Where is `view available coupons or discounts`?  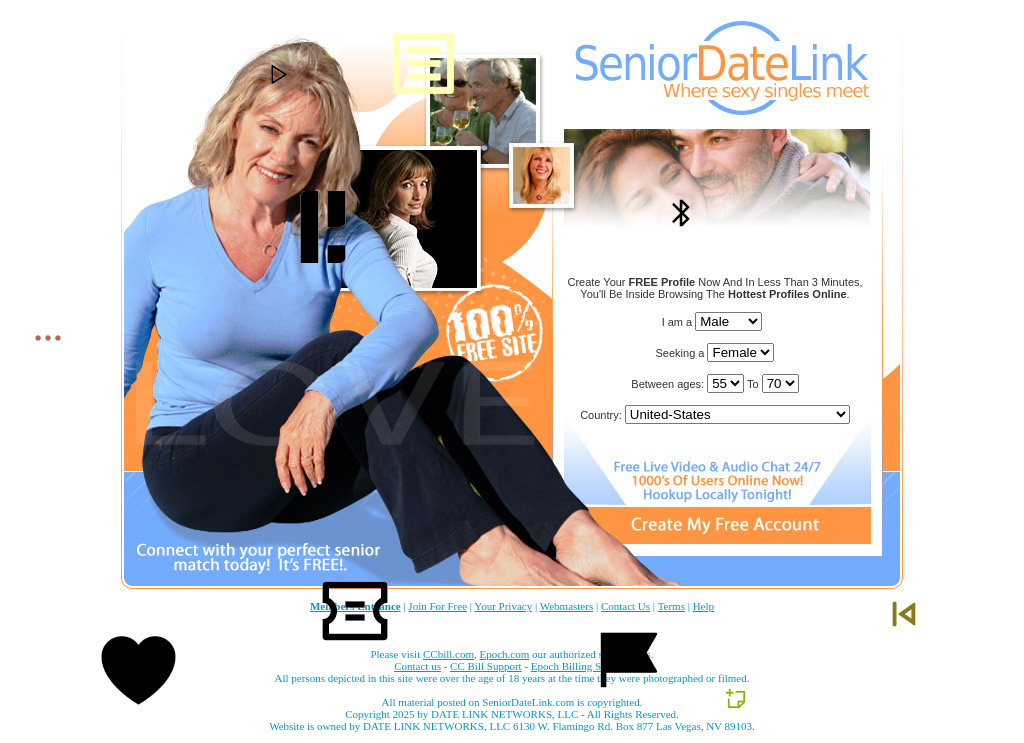 view available coupons or discounts is located at coordinates (355, 611).